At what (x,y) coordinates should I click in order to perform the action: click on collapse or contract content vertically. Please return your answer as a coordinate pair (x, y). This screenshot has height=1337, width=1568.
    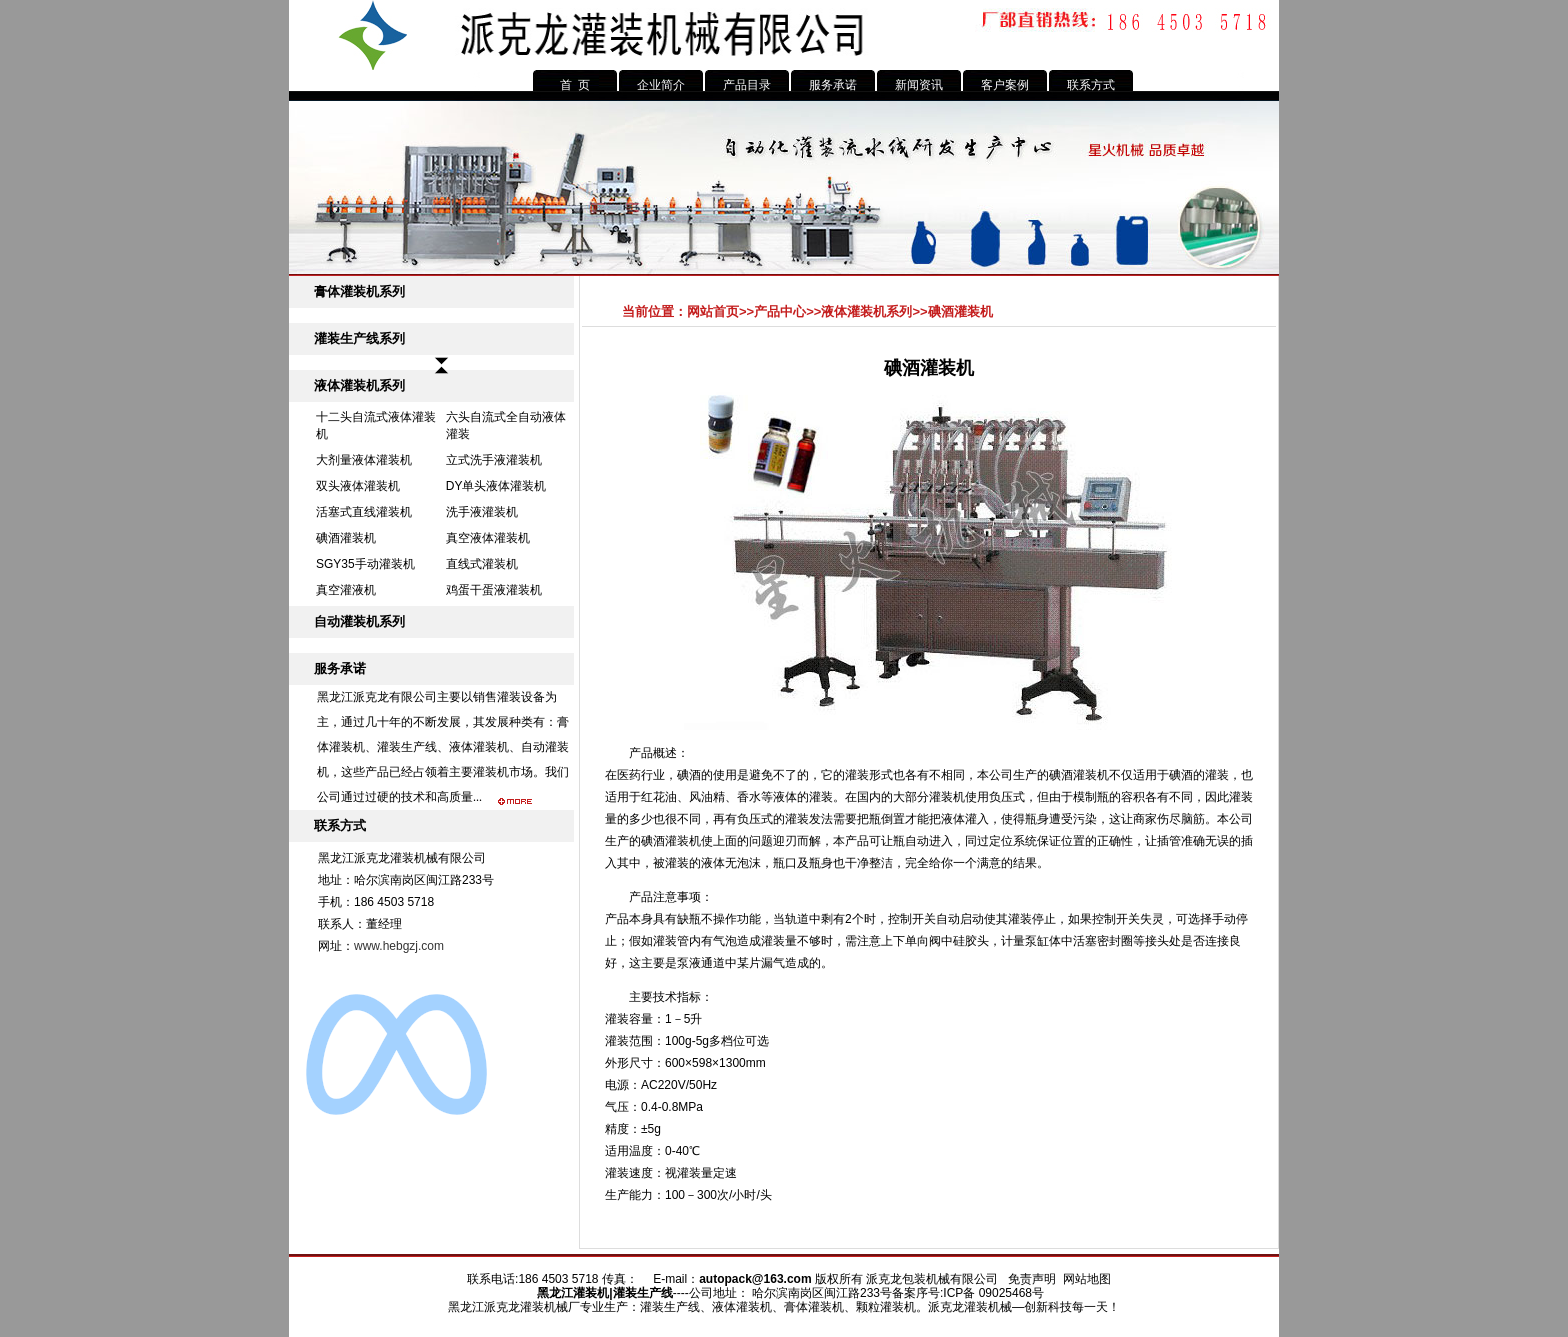
    Looking at the image, I should click on (441, 365).